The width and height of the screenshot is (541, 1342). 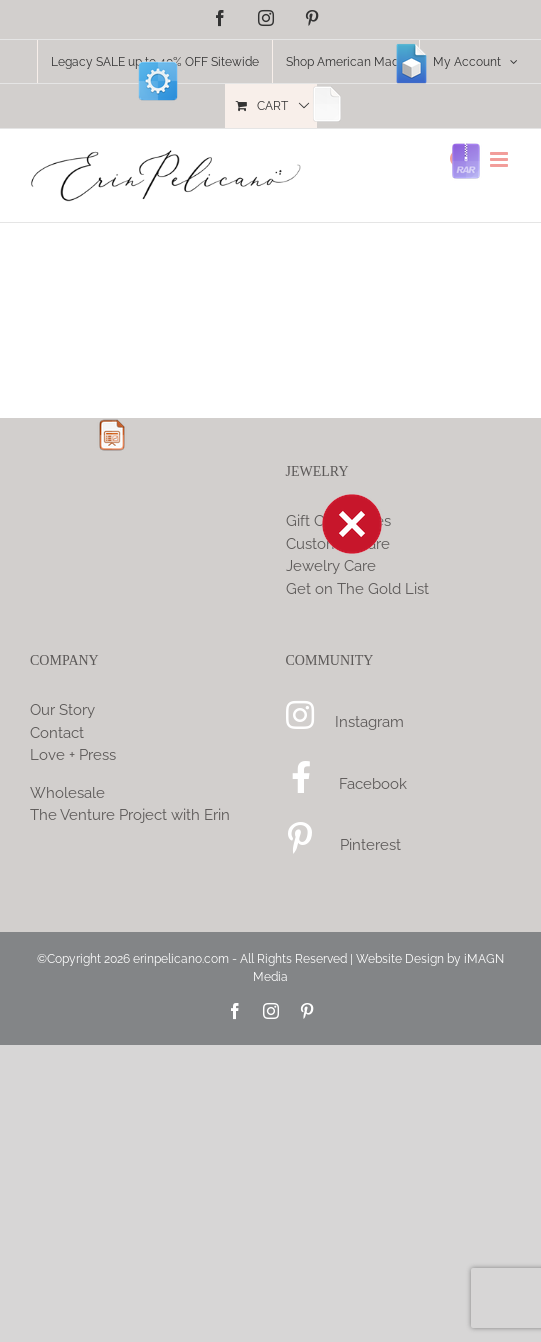 I want to click on windows installer package file, so click(x=158, y=81).